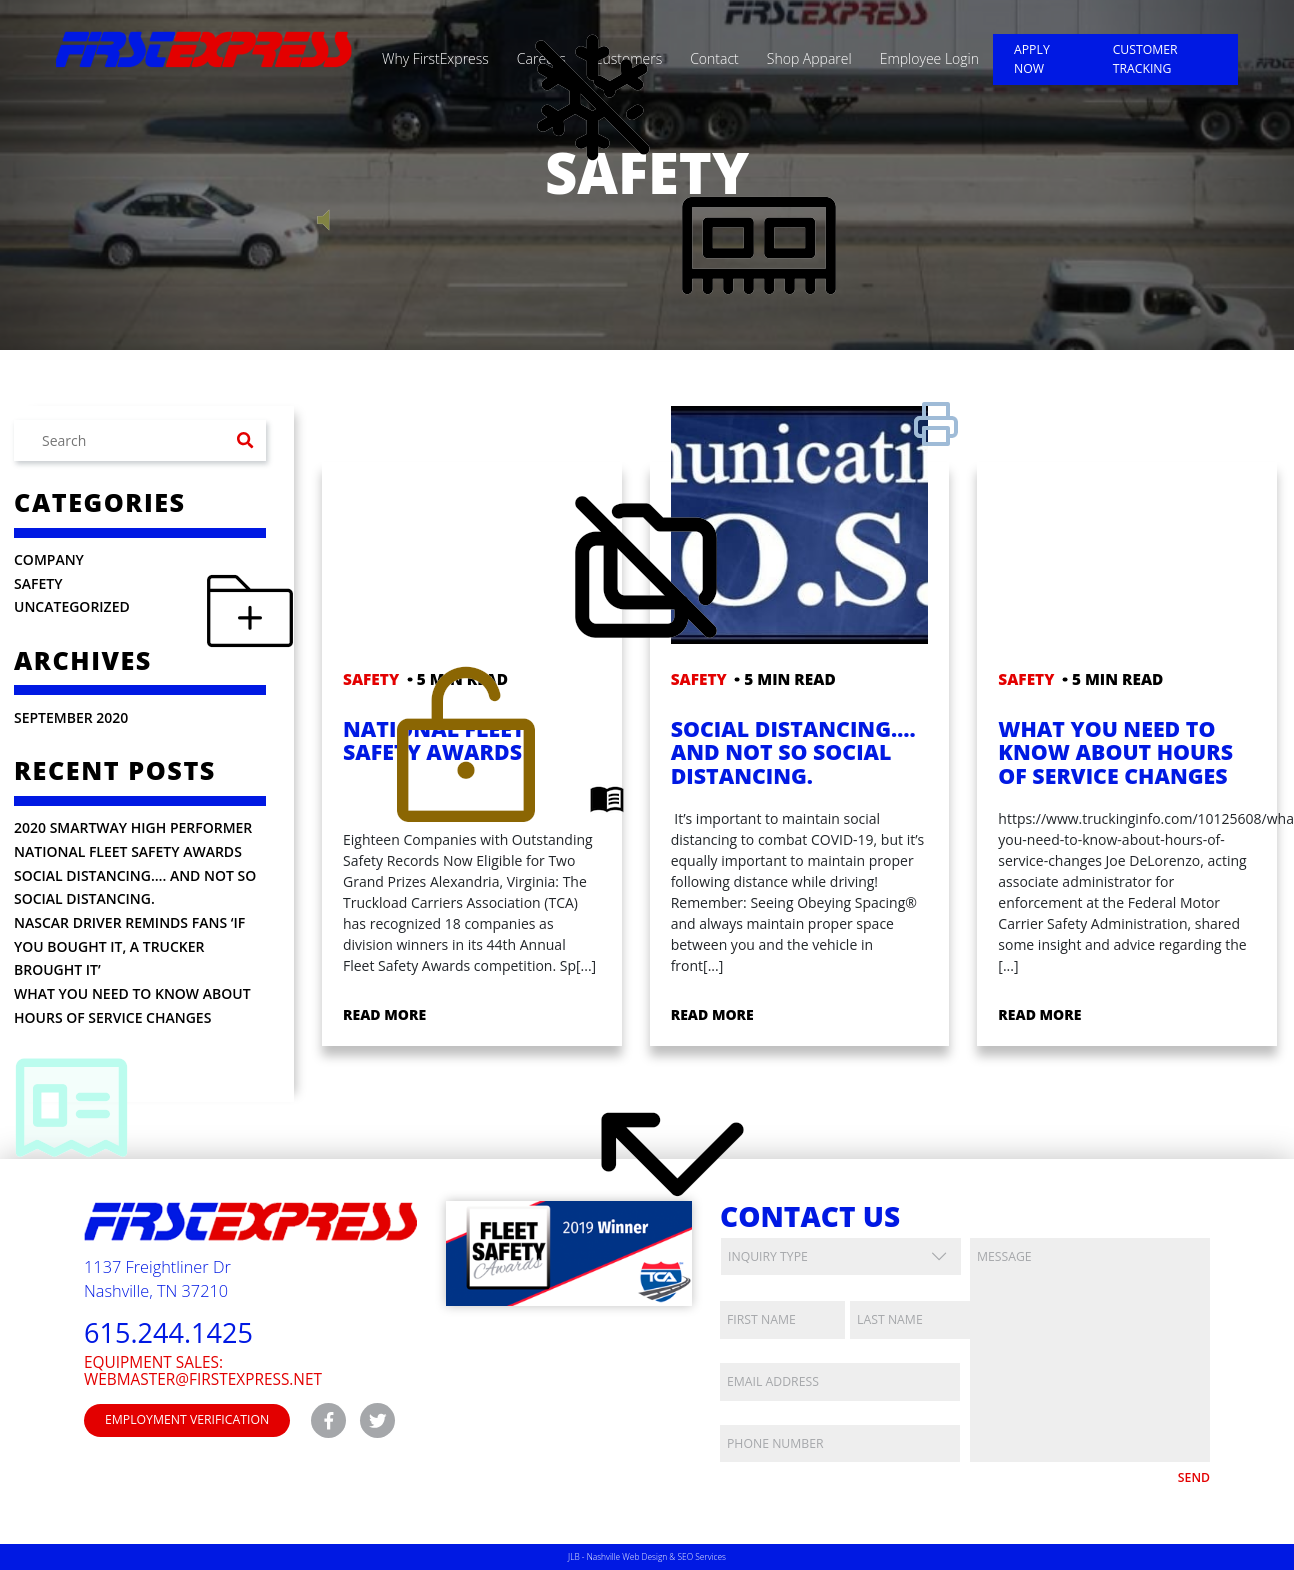  Describe the element at coordinates (646, 567) in the screenshot. I see `folders are disabled or unavailable` at that location.